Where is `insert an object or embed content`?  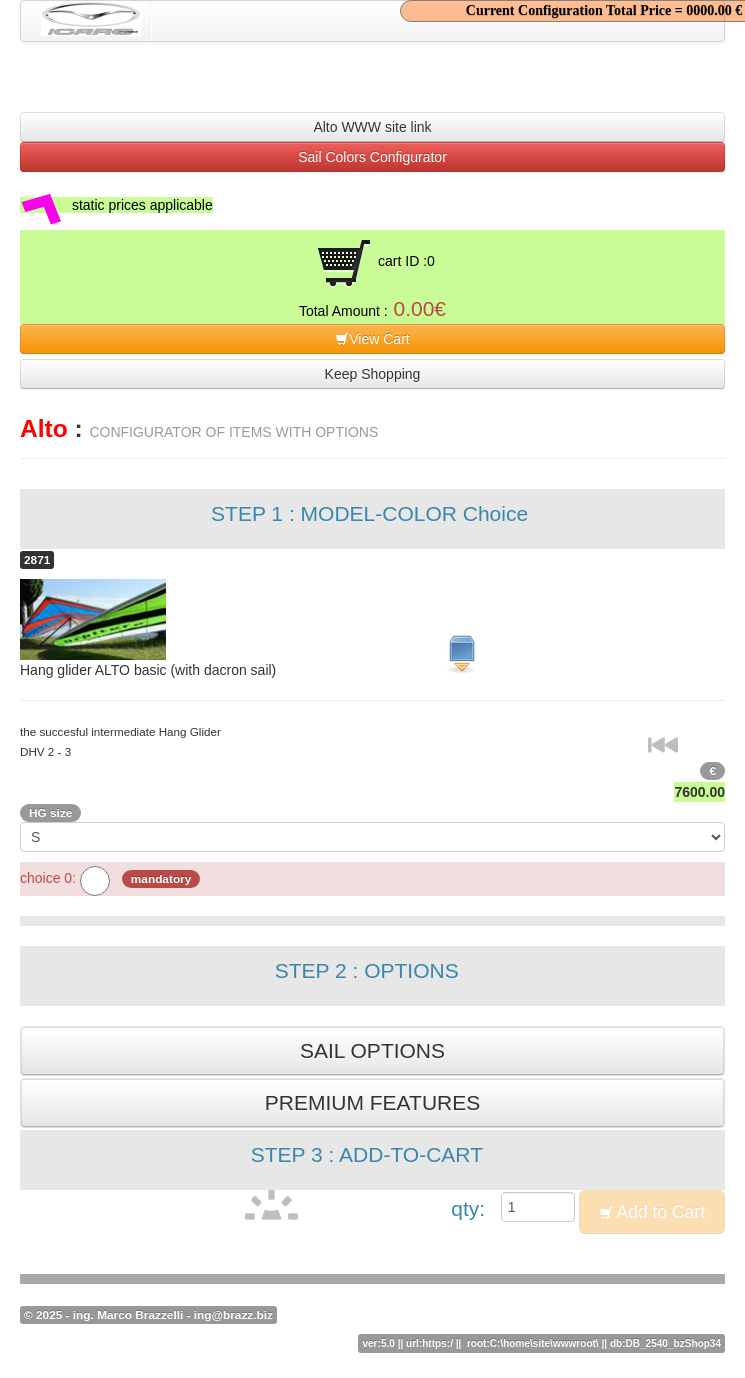 insert an object or embed content is located at coordinates (462, 655).